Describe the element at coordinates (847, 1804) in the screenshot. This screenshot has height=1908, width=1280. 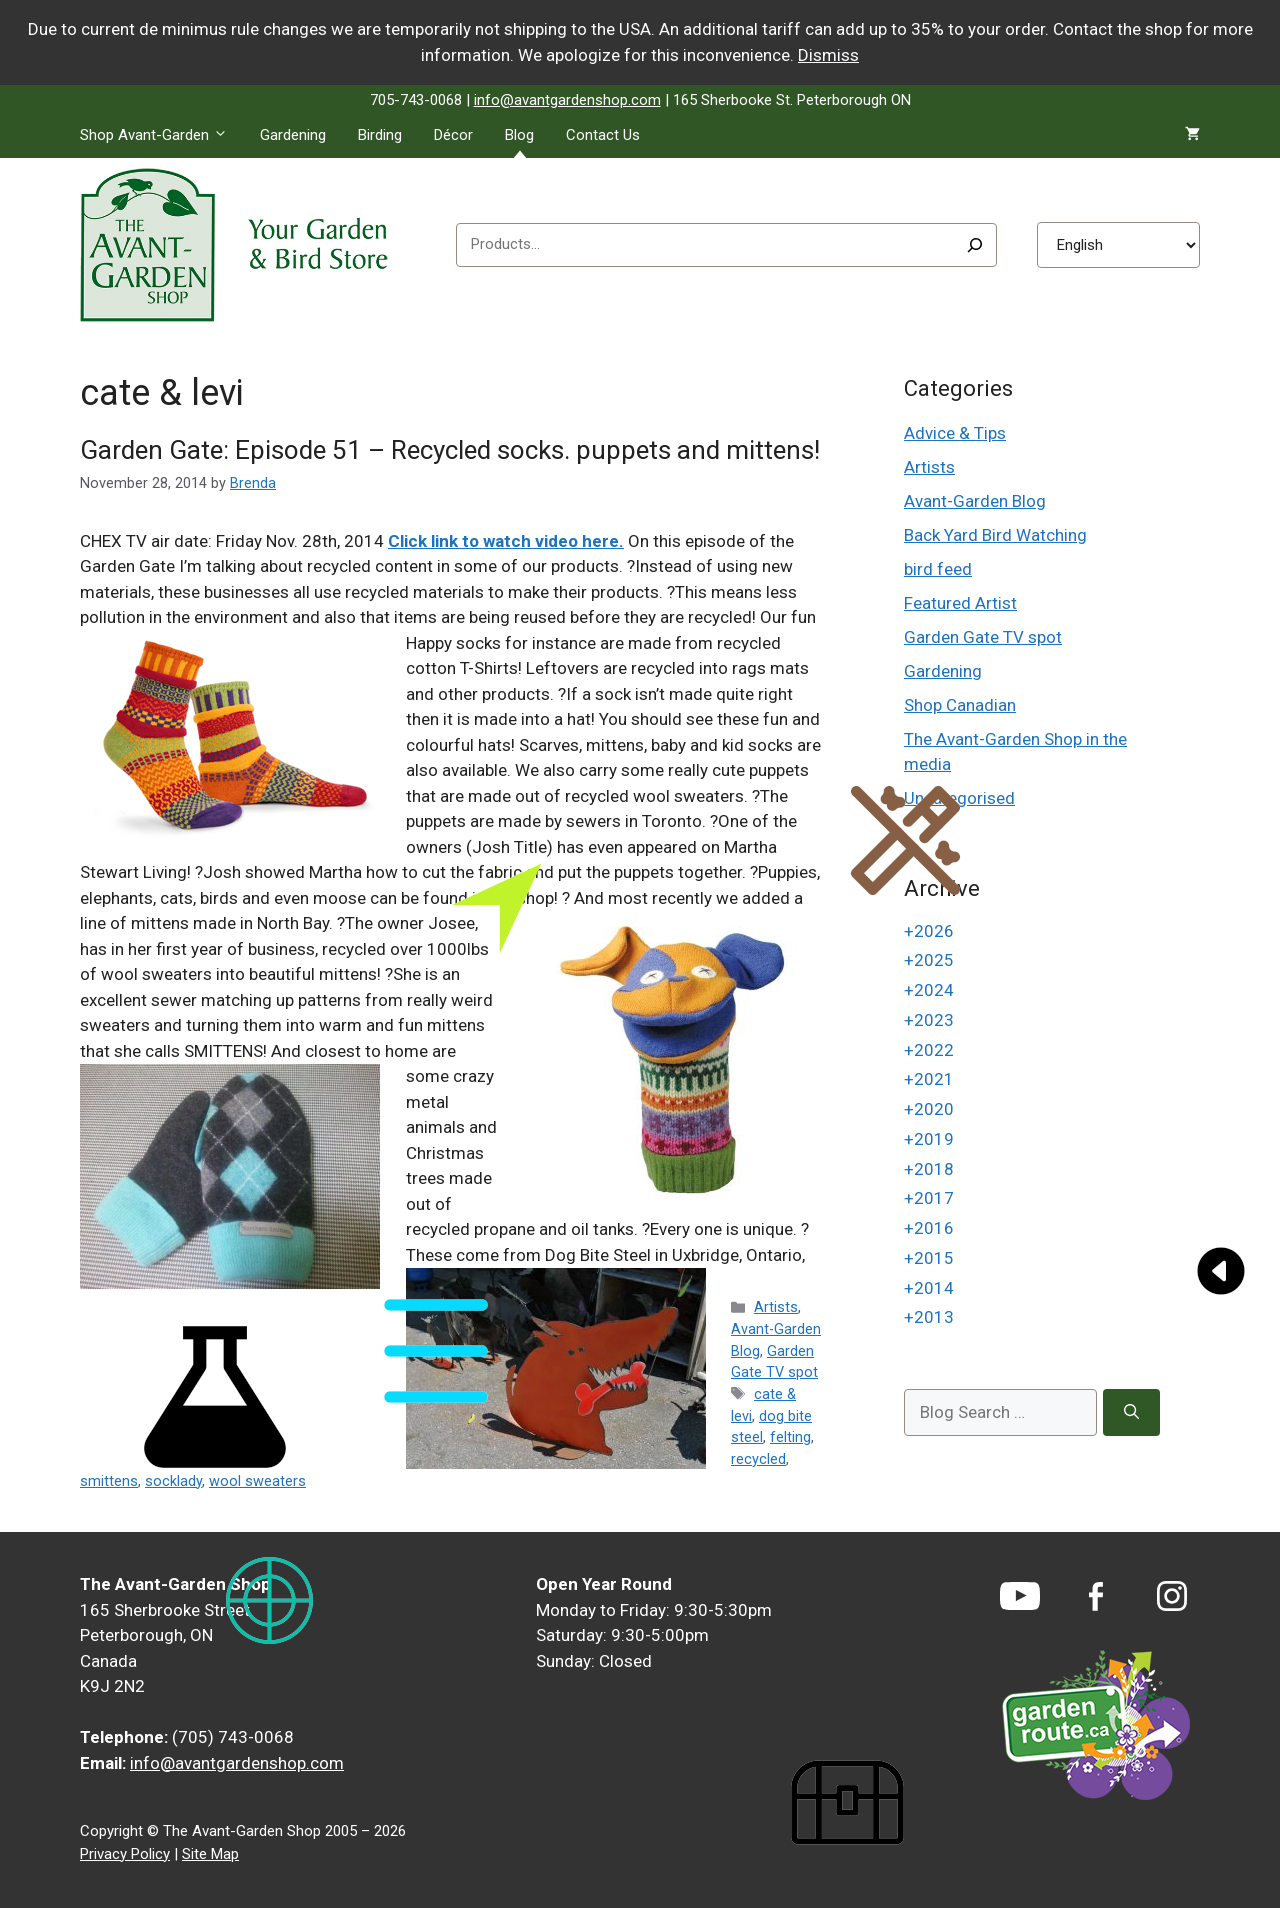
I see `access your rewards or collectibles` at that location.